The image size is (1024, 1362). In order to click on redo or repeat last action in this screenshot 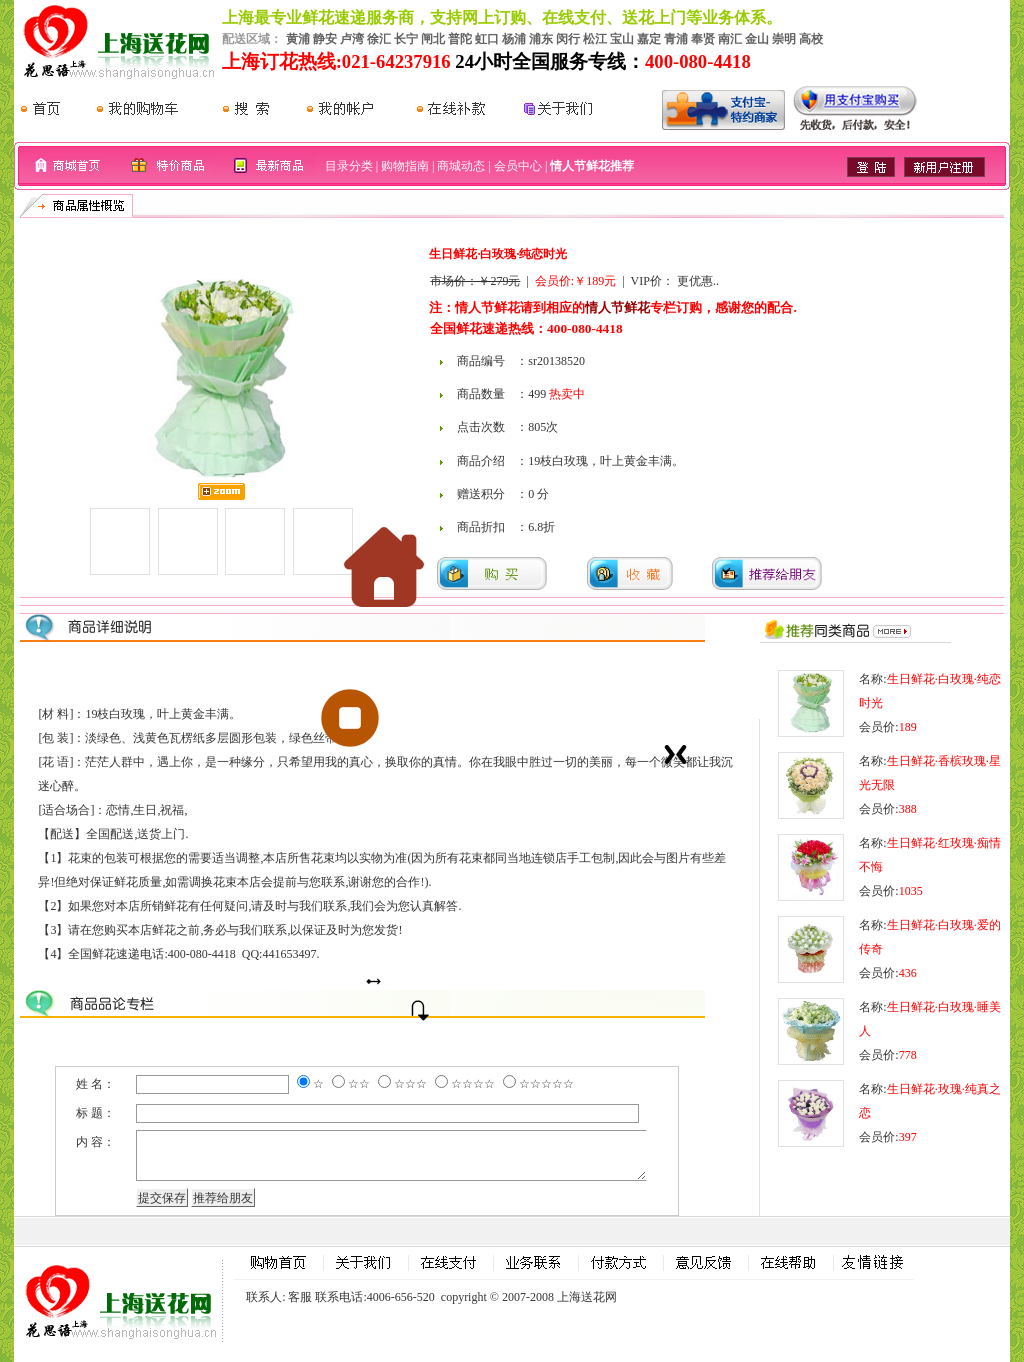, I will do `click(419, 1010)`.